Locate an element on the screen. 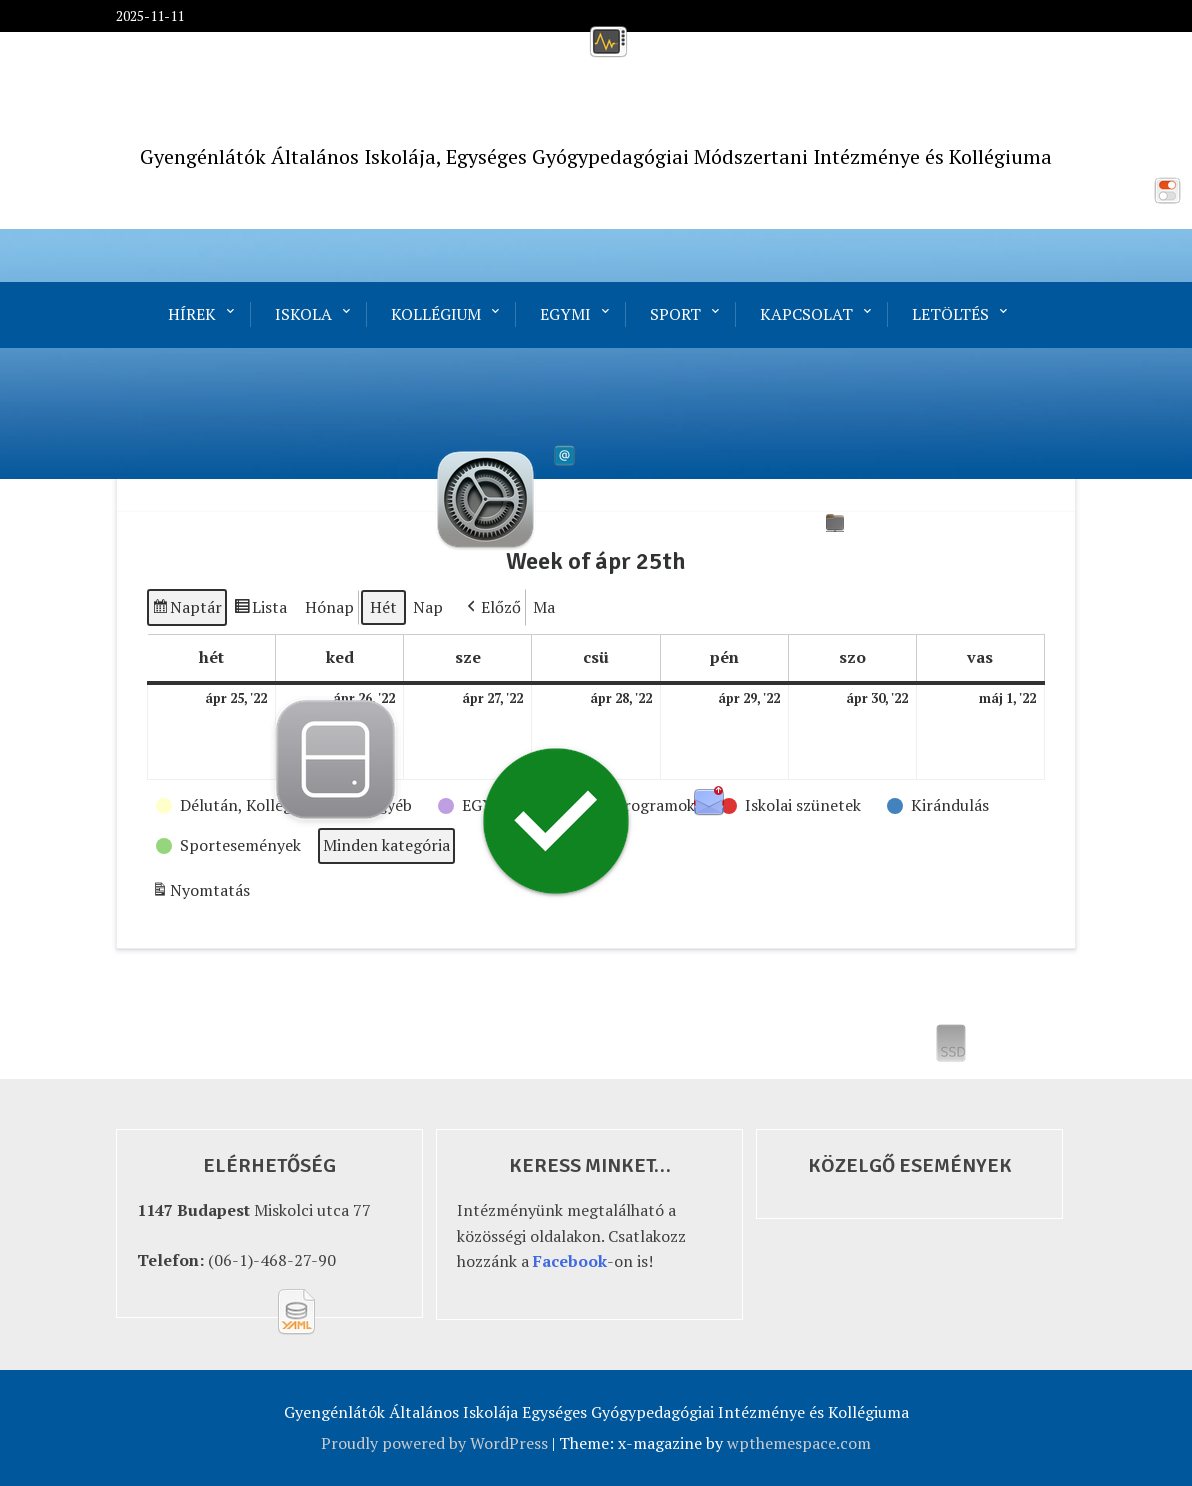 This screenshot has width=1192, height=1486. manage linked online accounts is located at coordinates (564, 455).